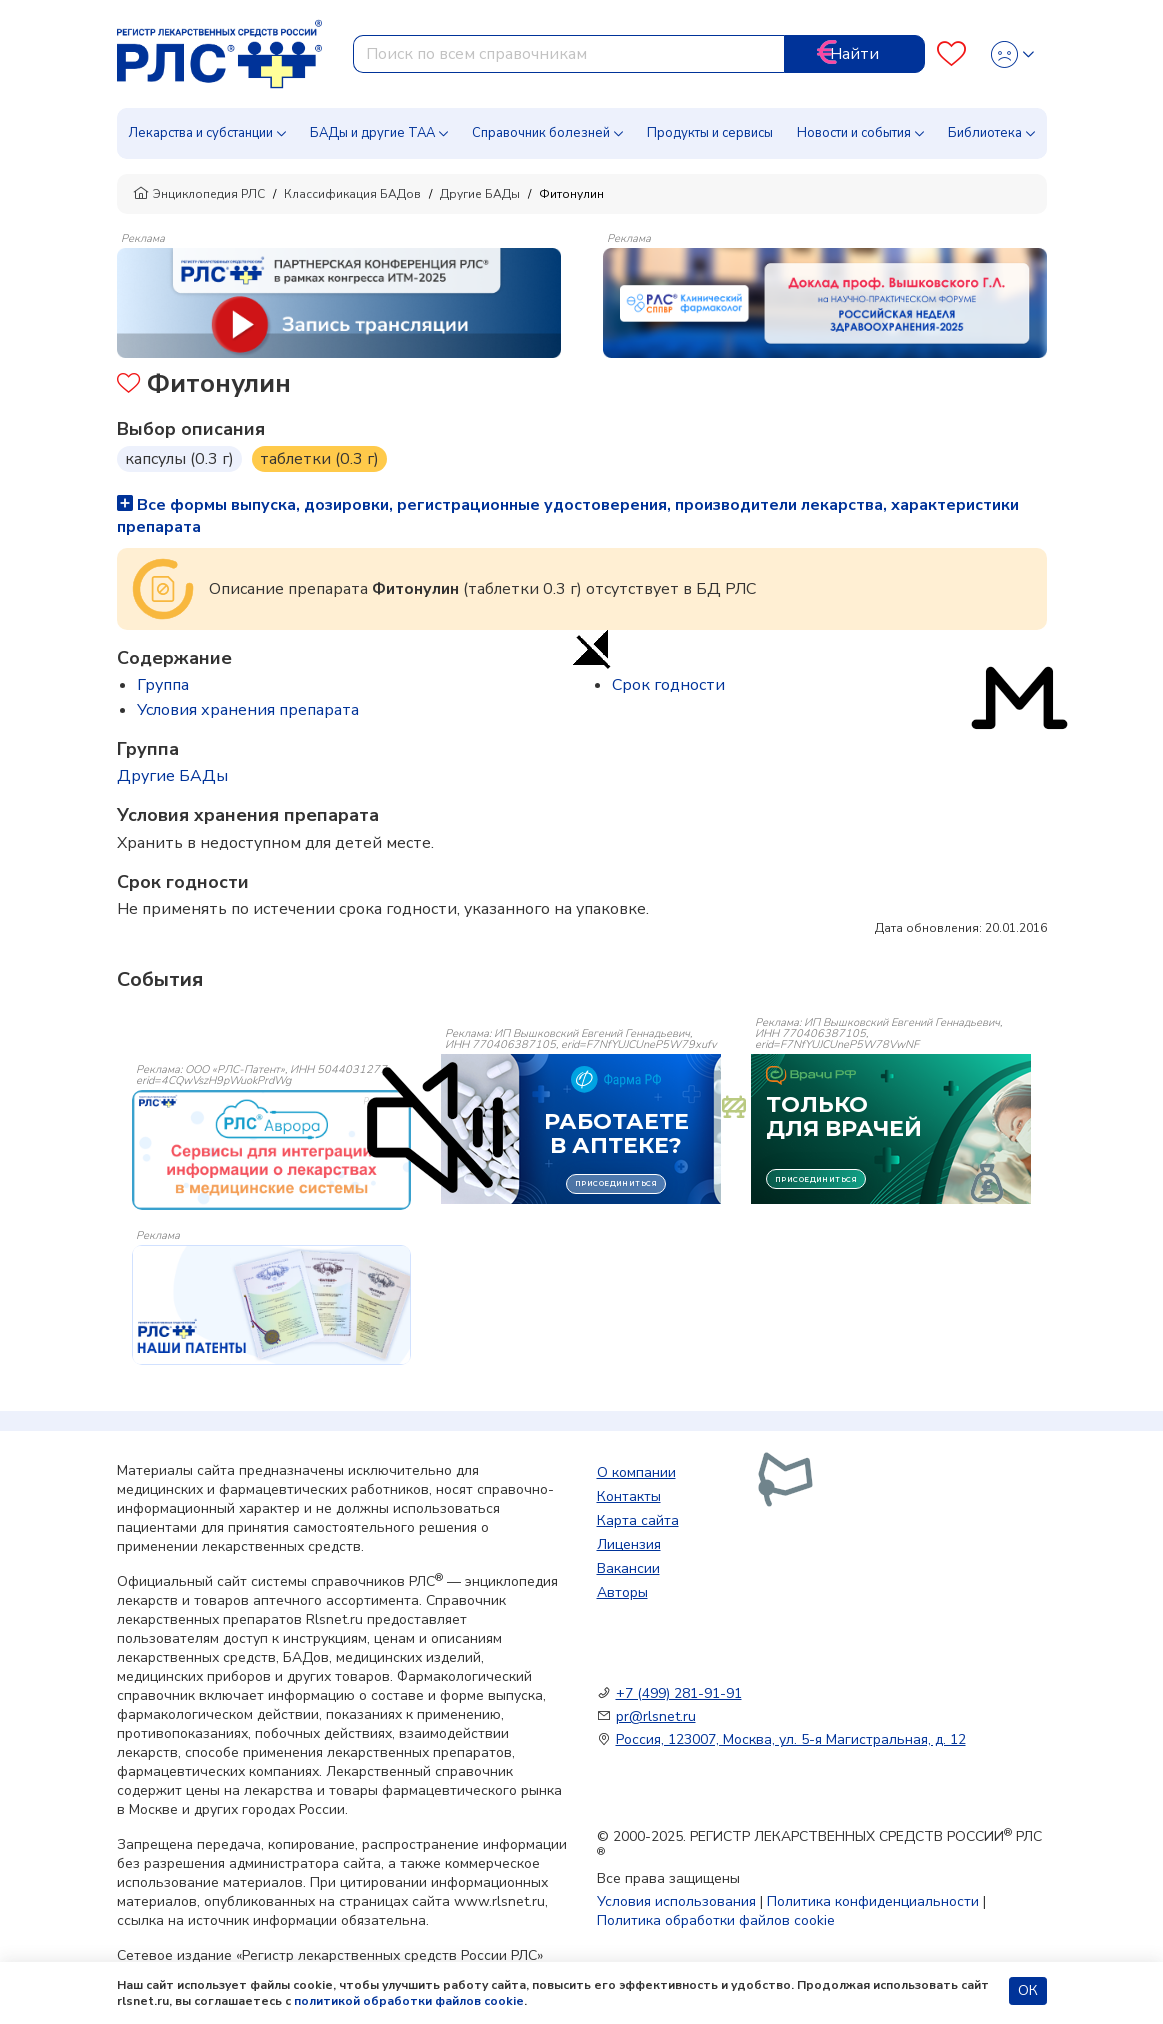 The width and height of the screenshot is (1163, 2024). I want to click on indicates euro currency or price, so click(828, 52).